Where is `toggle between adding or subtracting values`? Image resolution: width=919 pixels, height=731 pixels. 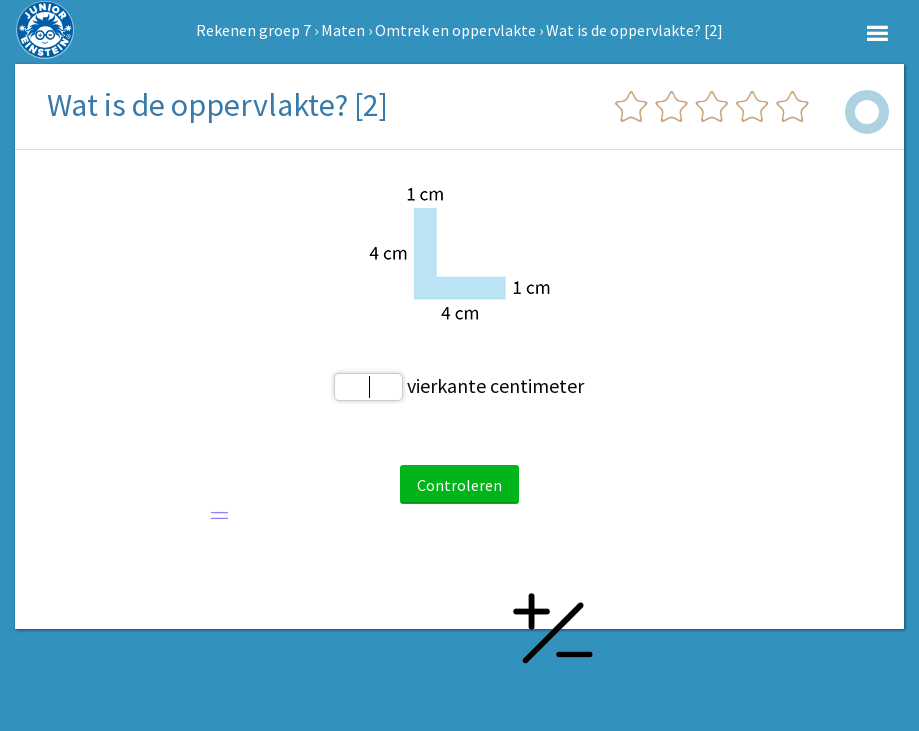
toggle between adding or subtracting values is located at coordinates (553, 633).